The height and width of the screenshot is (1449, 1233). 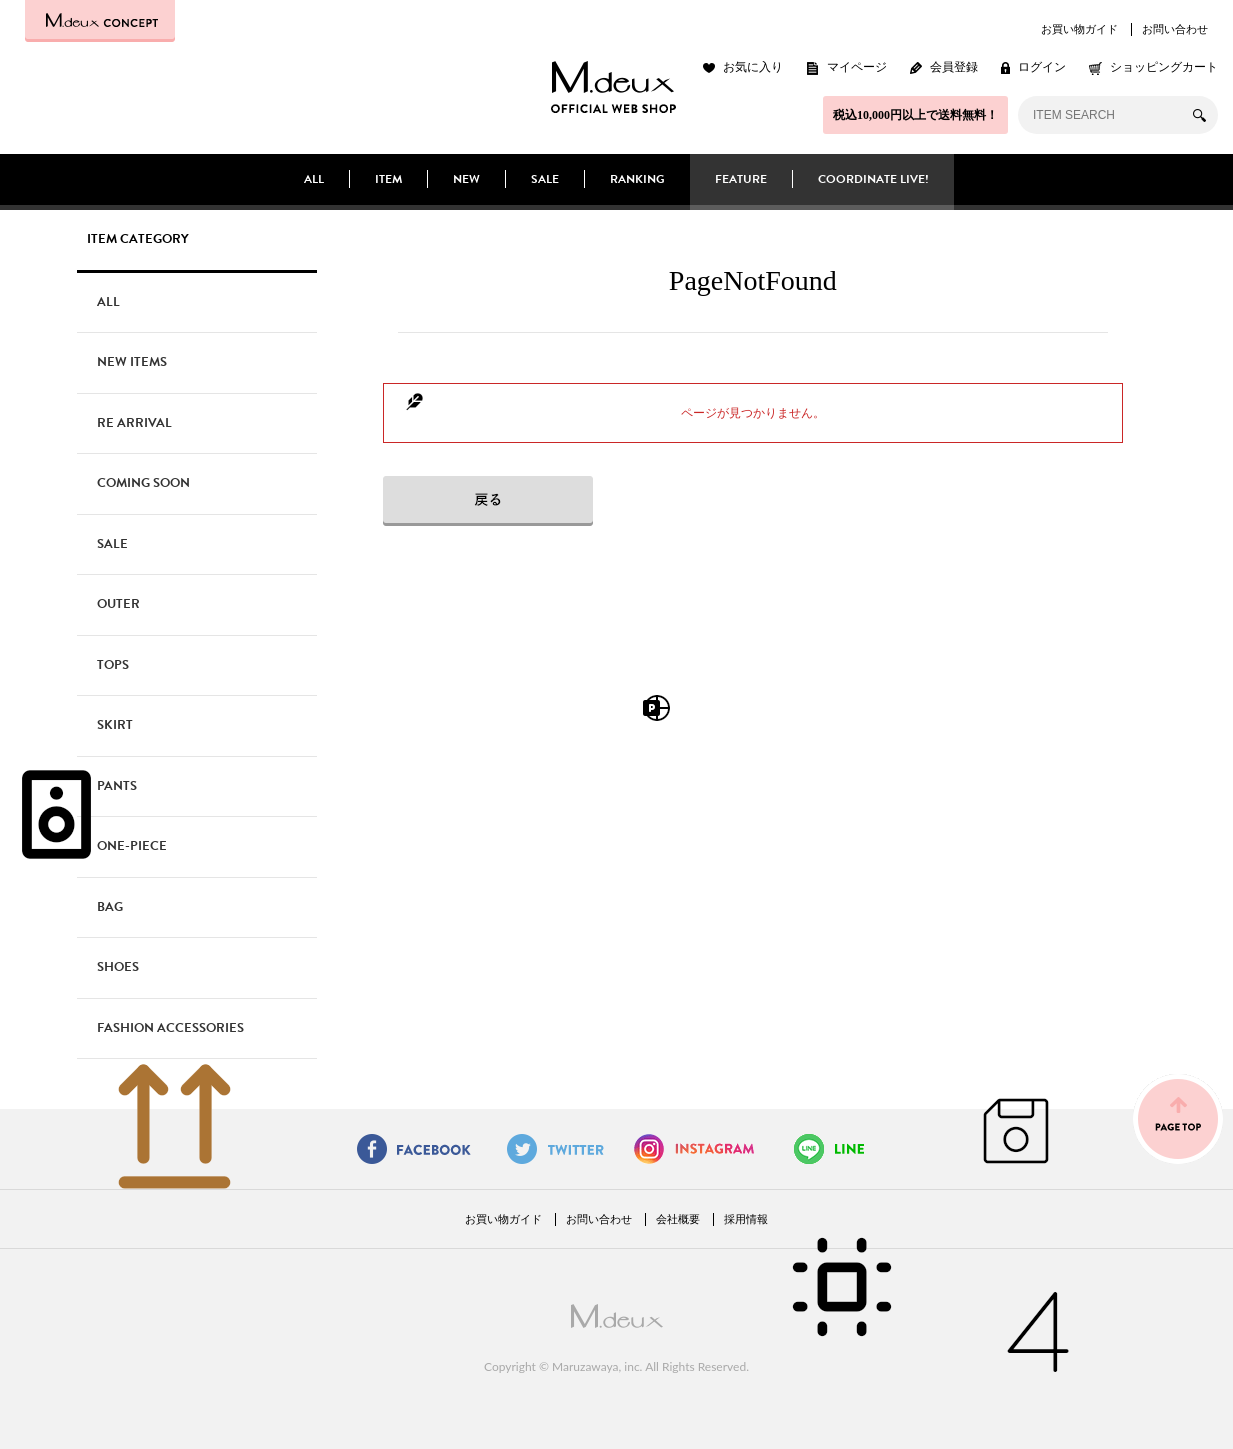 What do you see at coordinates (414, 402) in the screenshot?
I see `compose a new post or message` at bounding box center [414, 402].